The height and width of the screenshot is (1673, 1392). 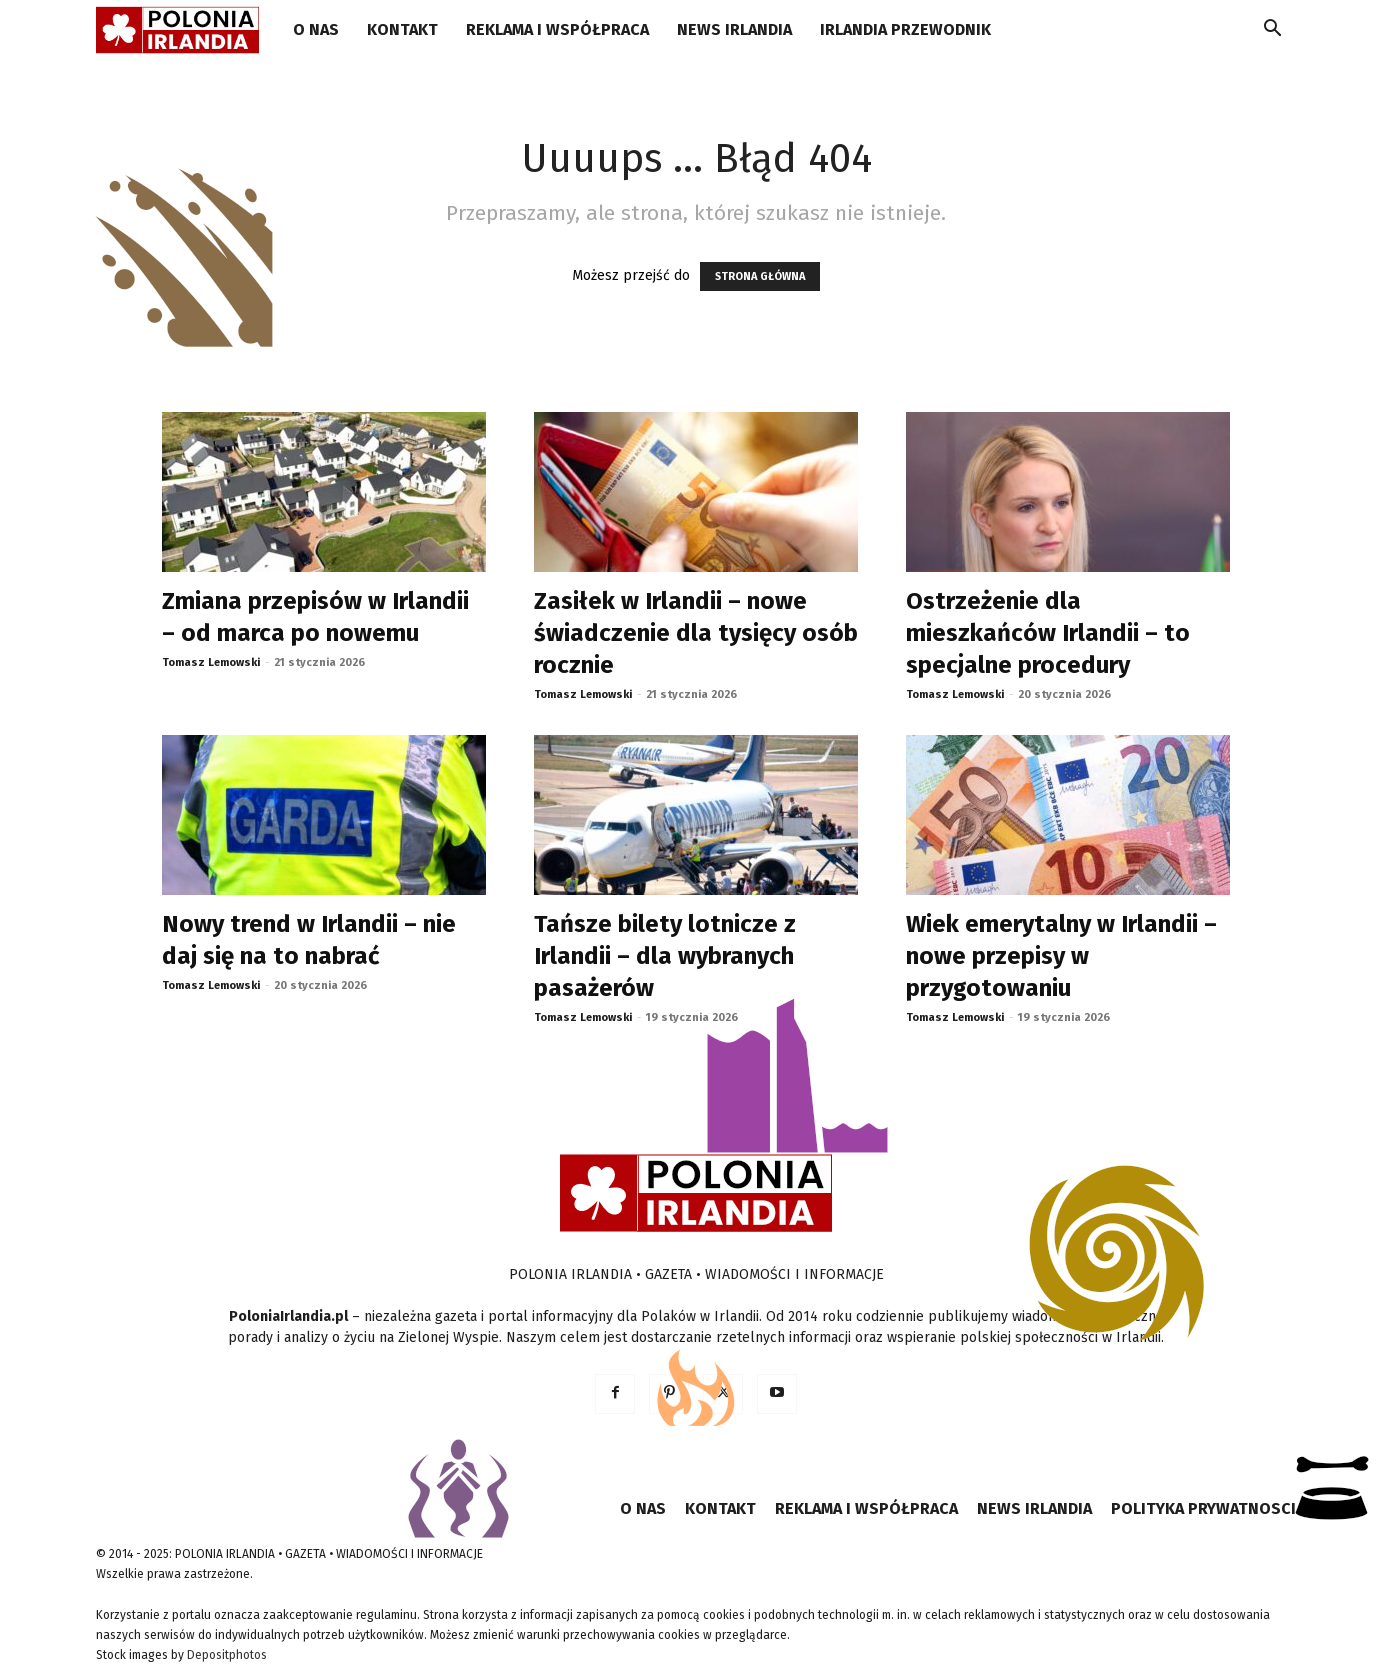 I want to click on access pet feeding schedule, so click(x=1331, y=1484).